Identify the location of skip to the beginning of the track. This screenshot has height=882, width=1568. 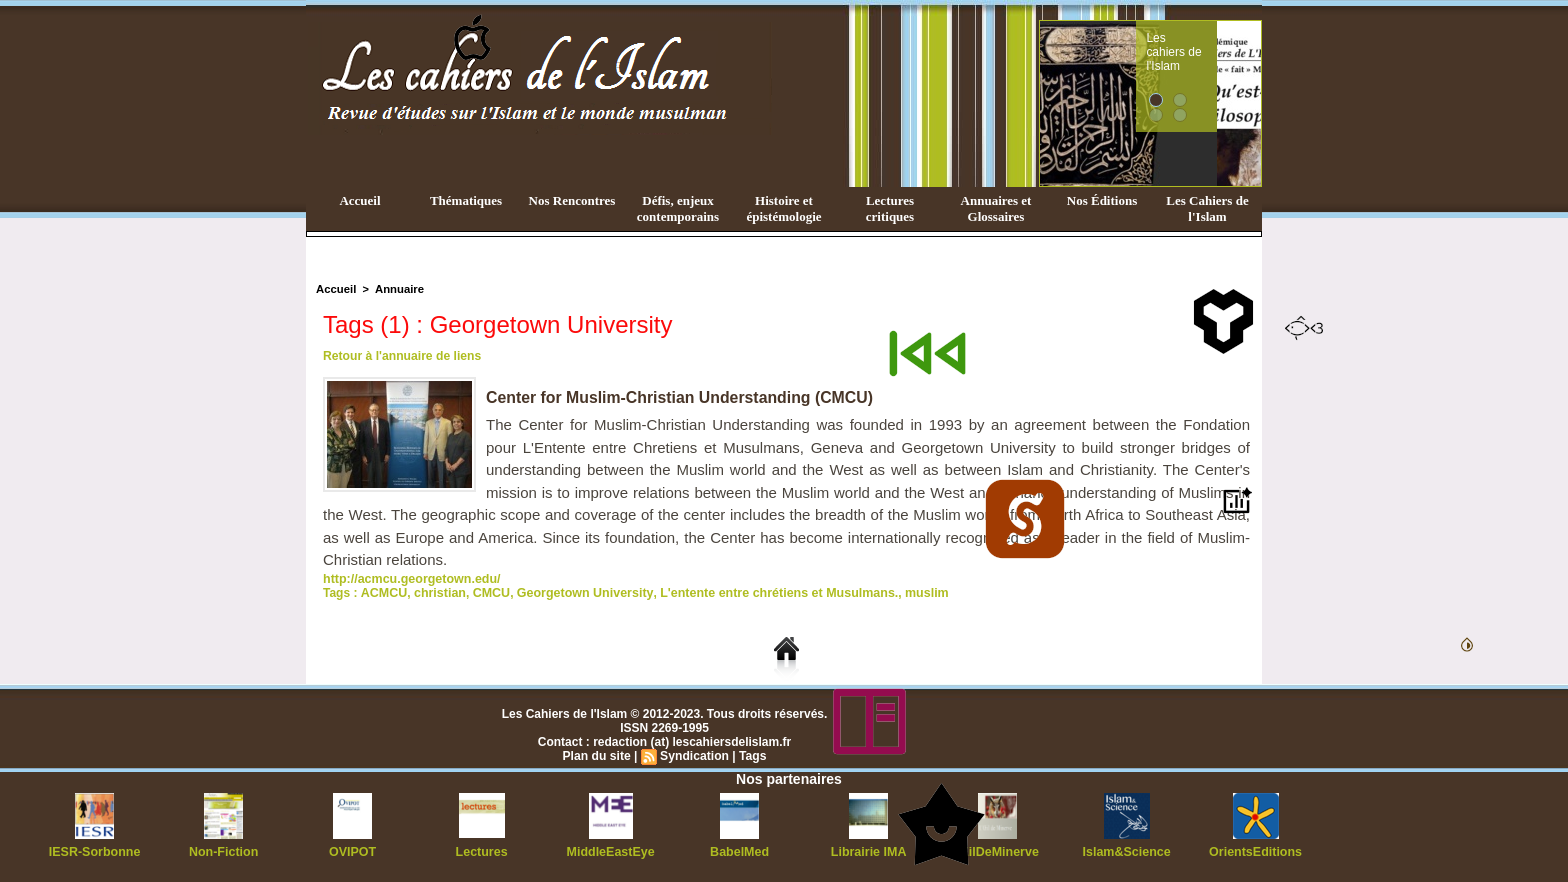
(927, 353).